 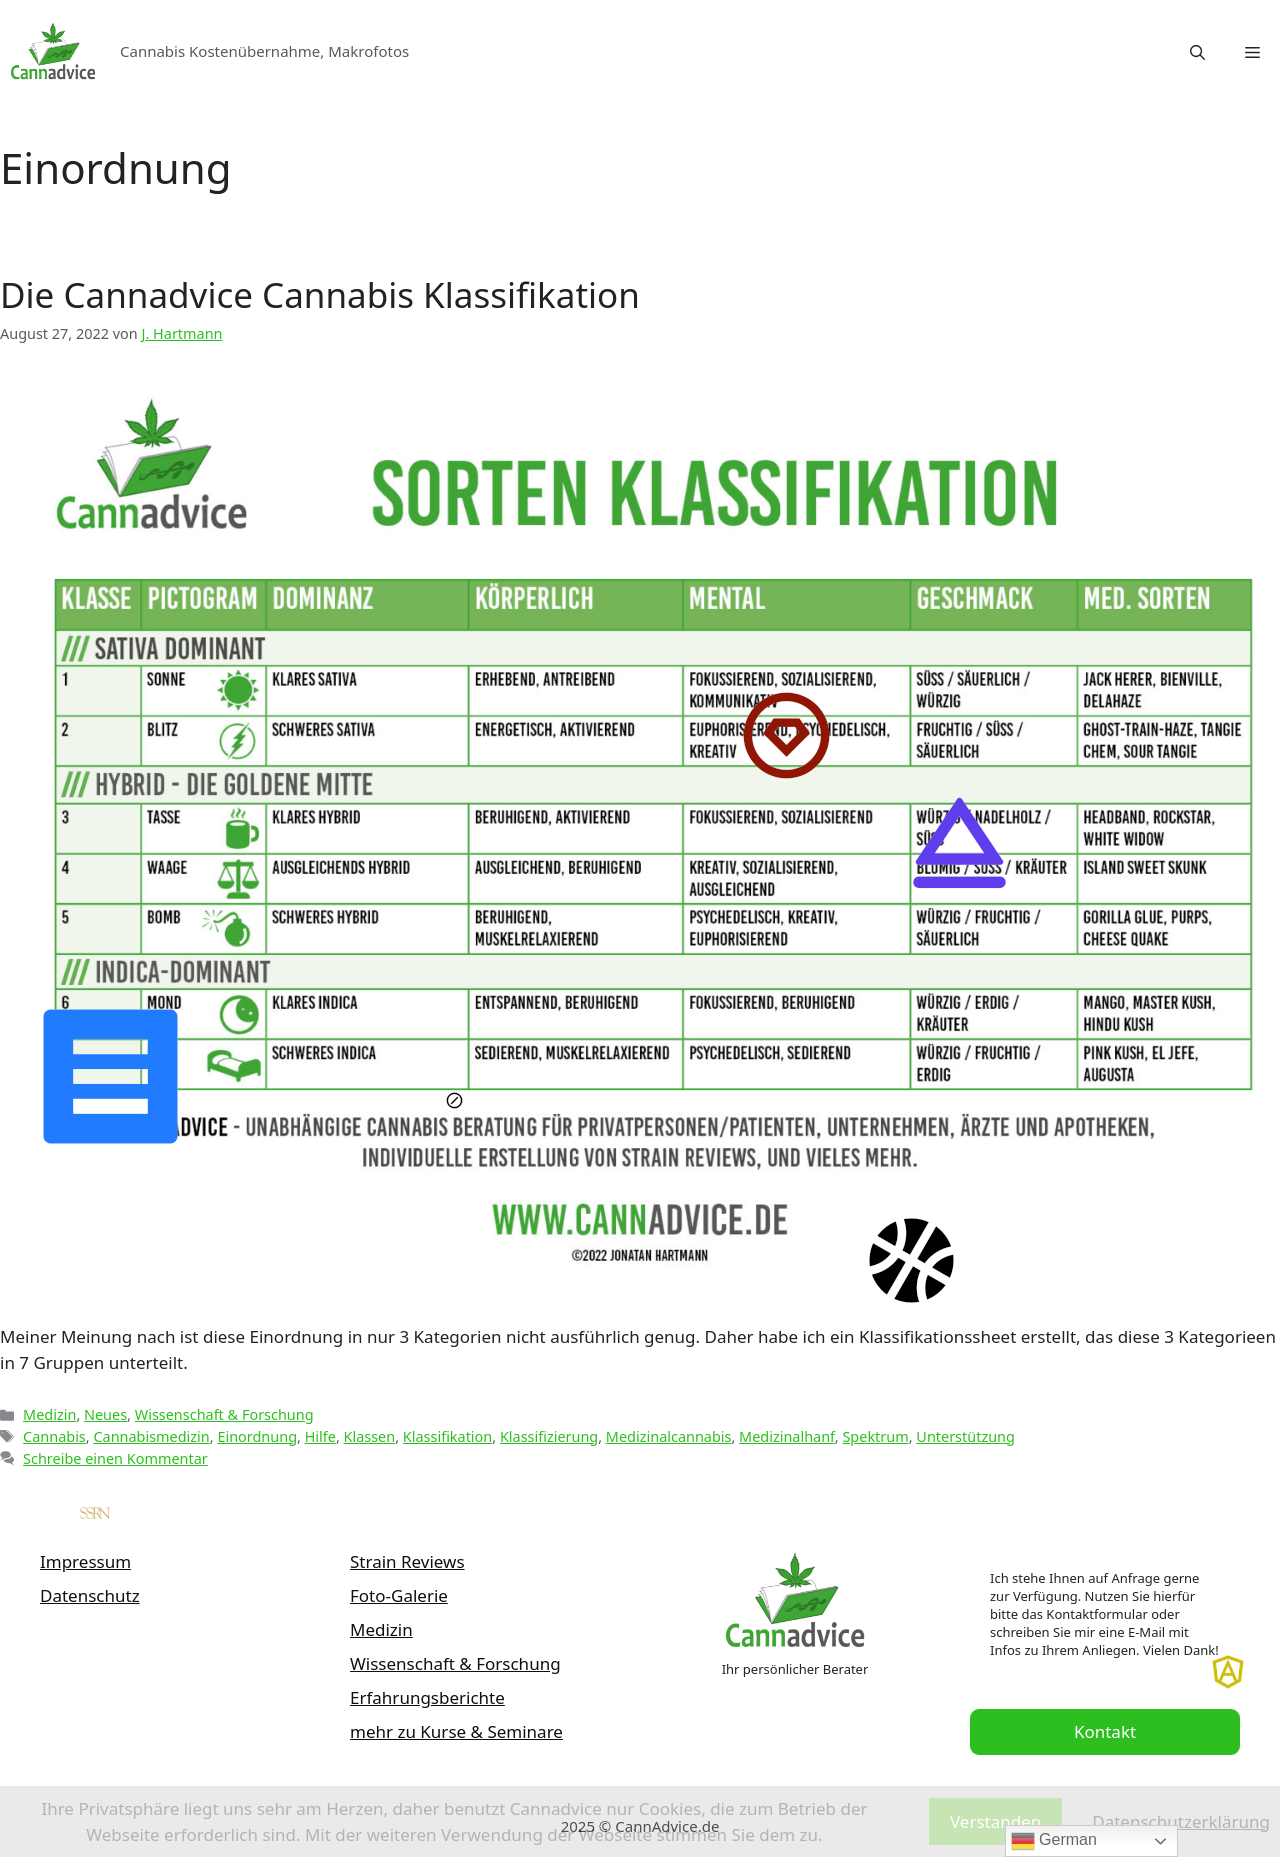 I want to click on visit SSRN academic research repository, so click(x=95, y=1513).